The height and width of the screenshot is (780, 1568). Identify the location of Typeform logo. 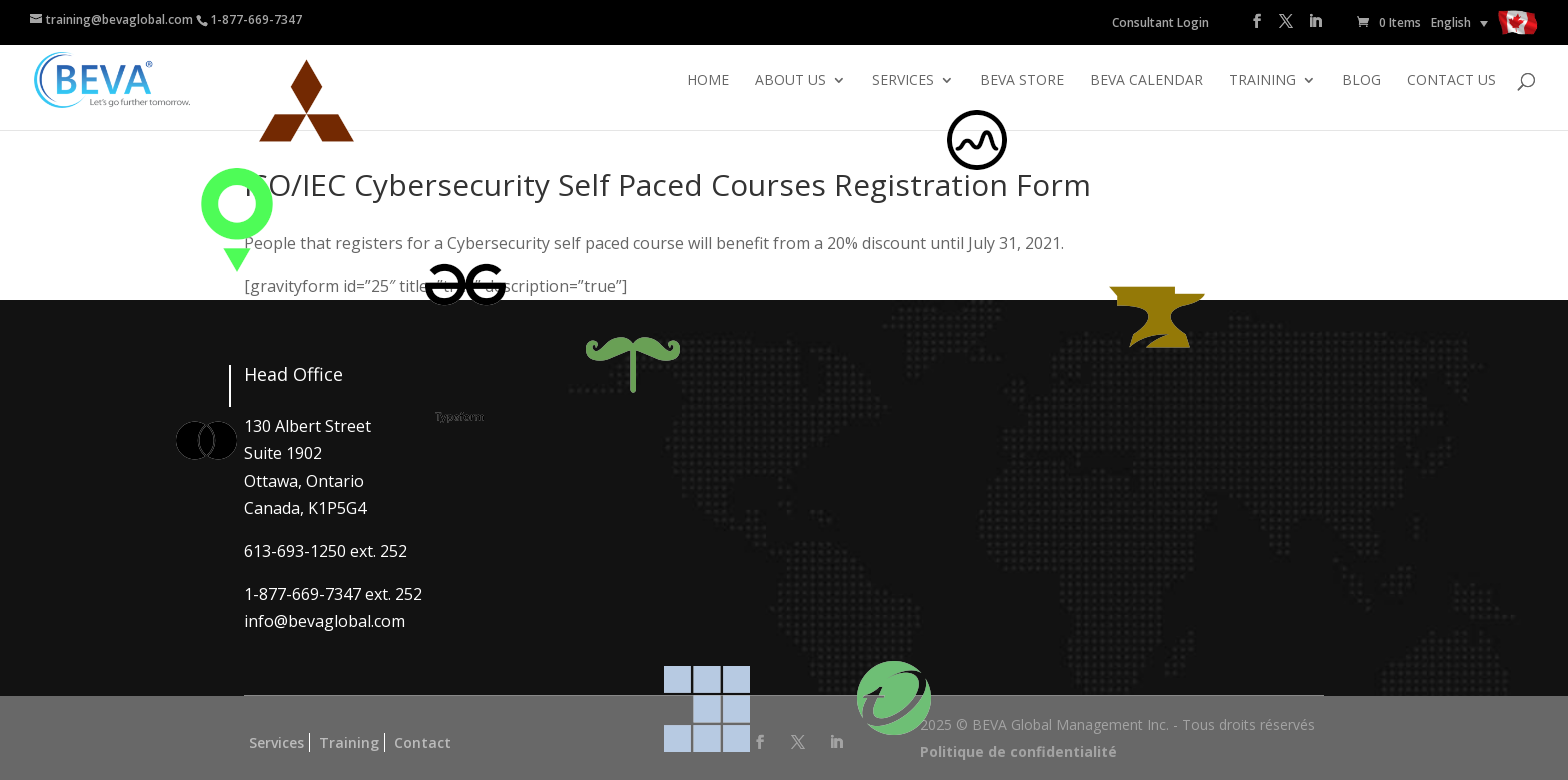
(459, 417).